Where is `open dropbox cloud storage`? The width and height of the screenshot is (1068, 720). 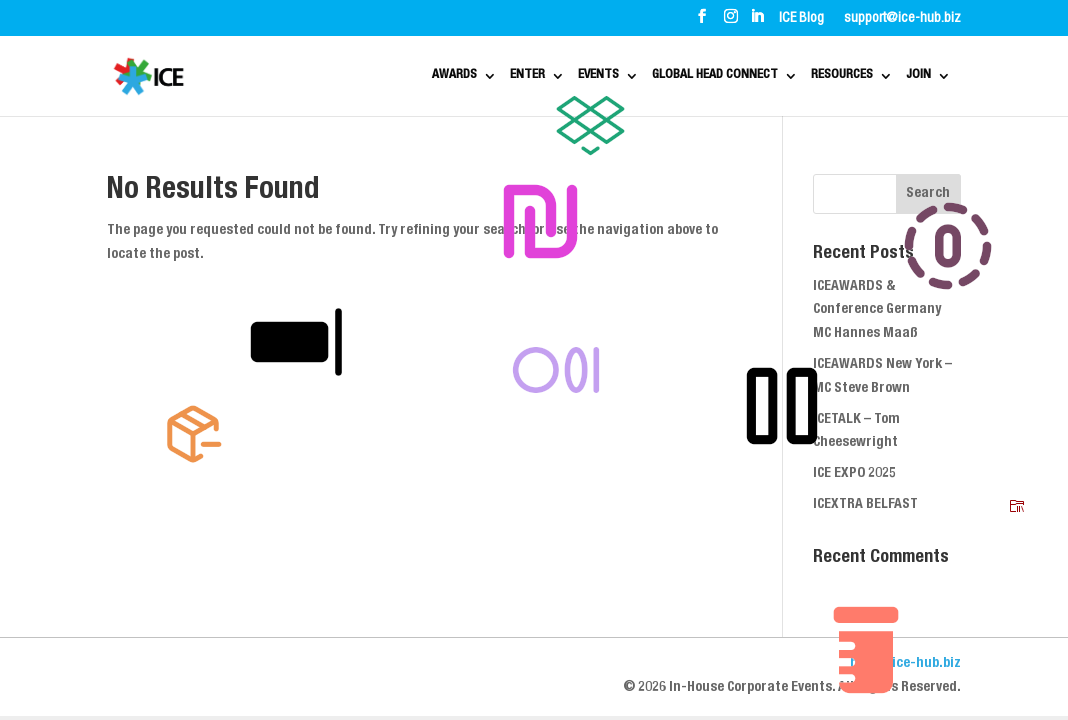 open dropbox cloud storage is located at coordinates (590, 122).